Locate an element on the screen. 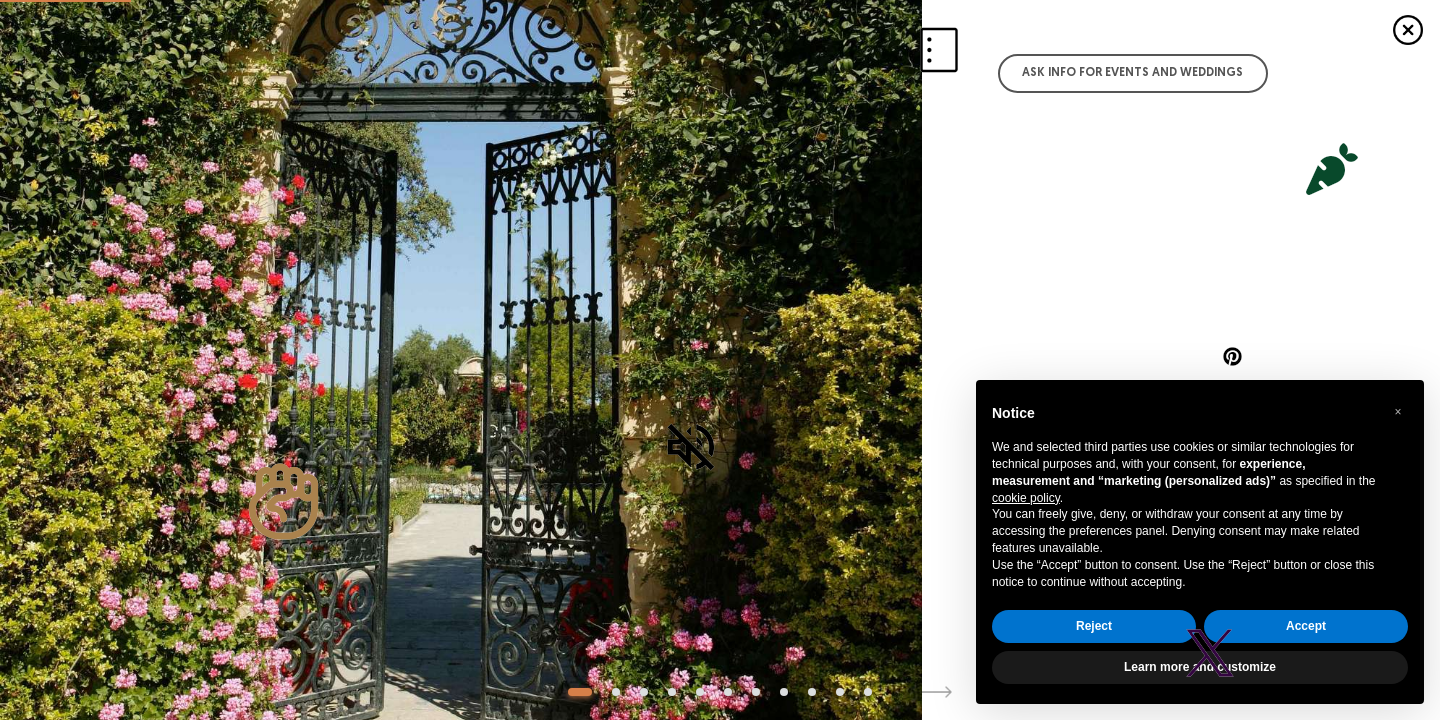 This screenshot has width=1440, height=720. mute audio or sound is located at coordinates (691, 447).